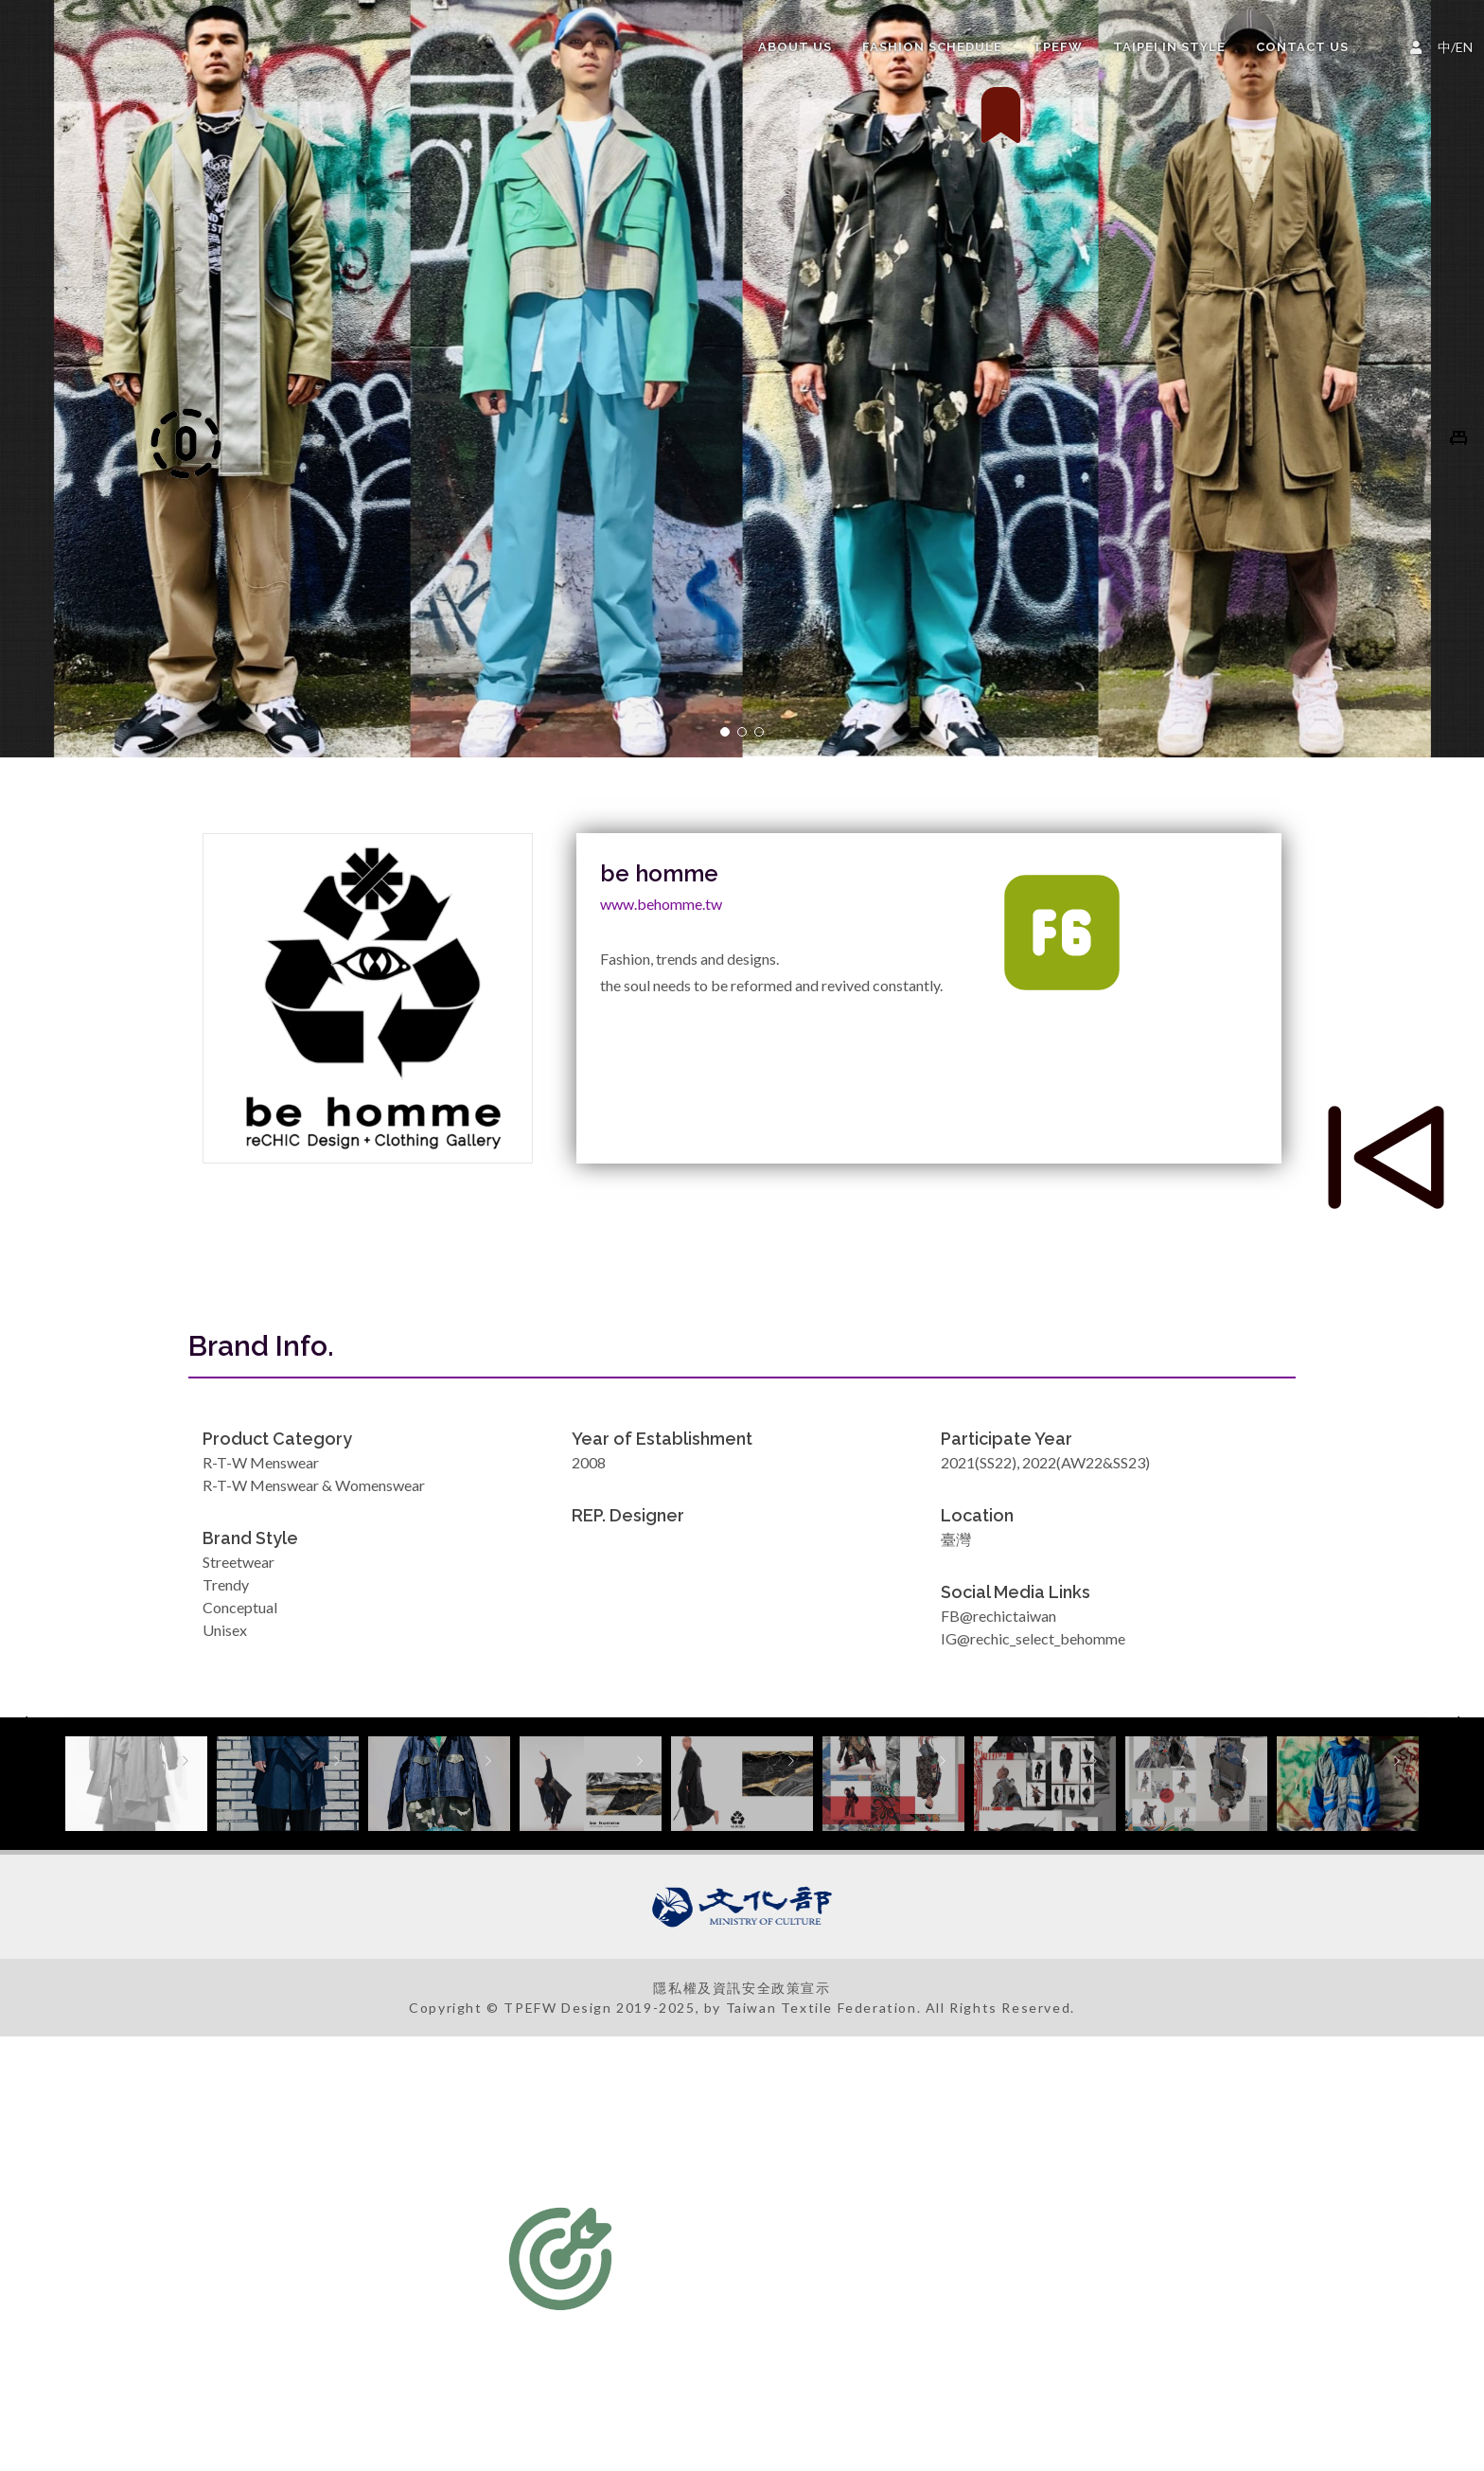 This screenshot has height=2471, width=1484. I want to click on view single room accommodation options, so click(1458, 437).